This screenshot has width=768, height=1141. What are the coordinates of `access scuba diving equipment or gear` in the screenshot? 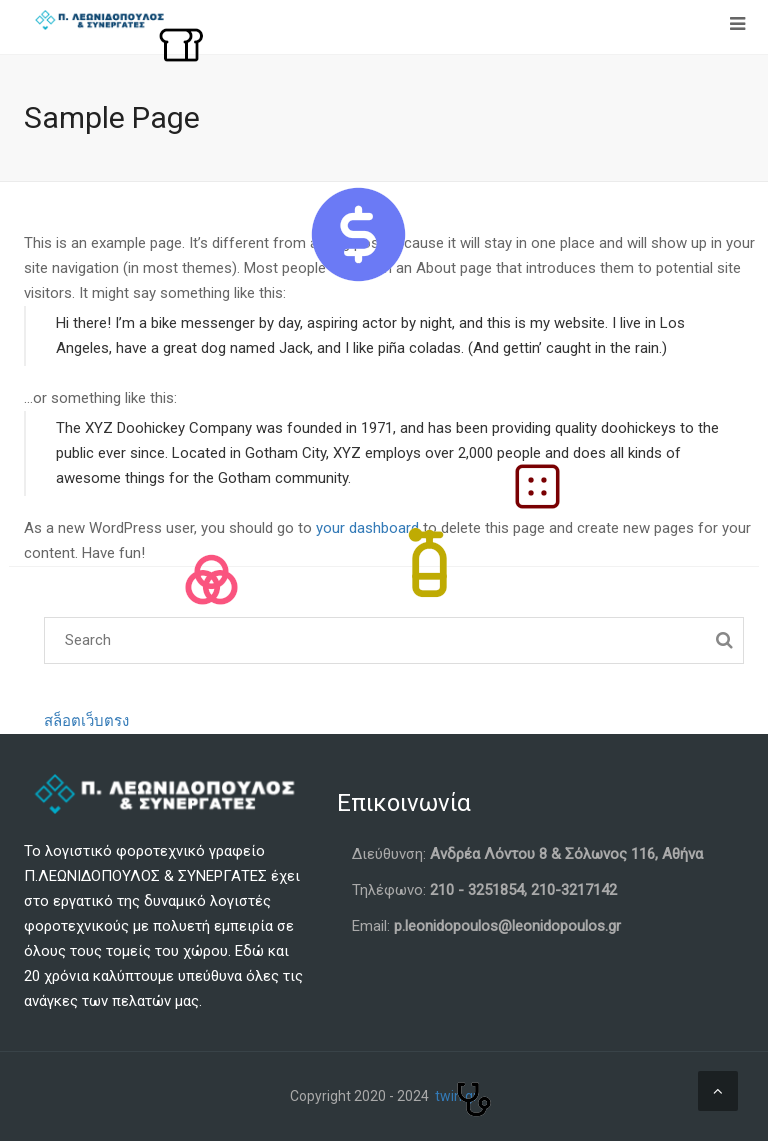 It's located at (429, 562).